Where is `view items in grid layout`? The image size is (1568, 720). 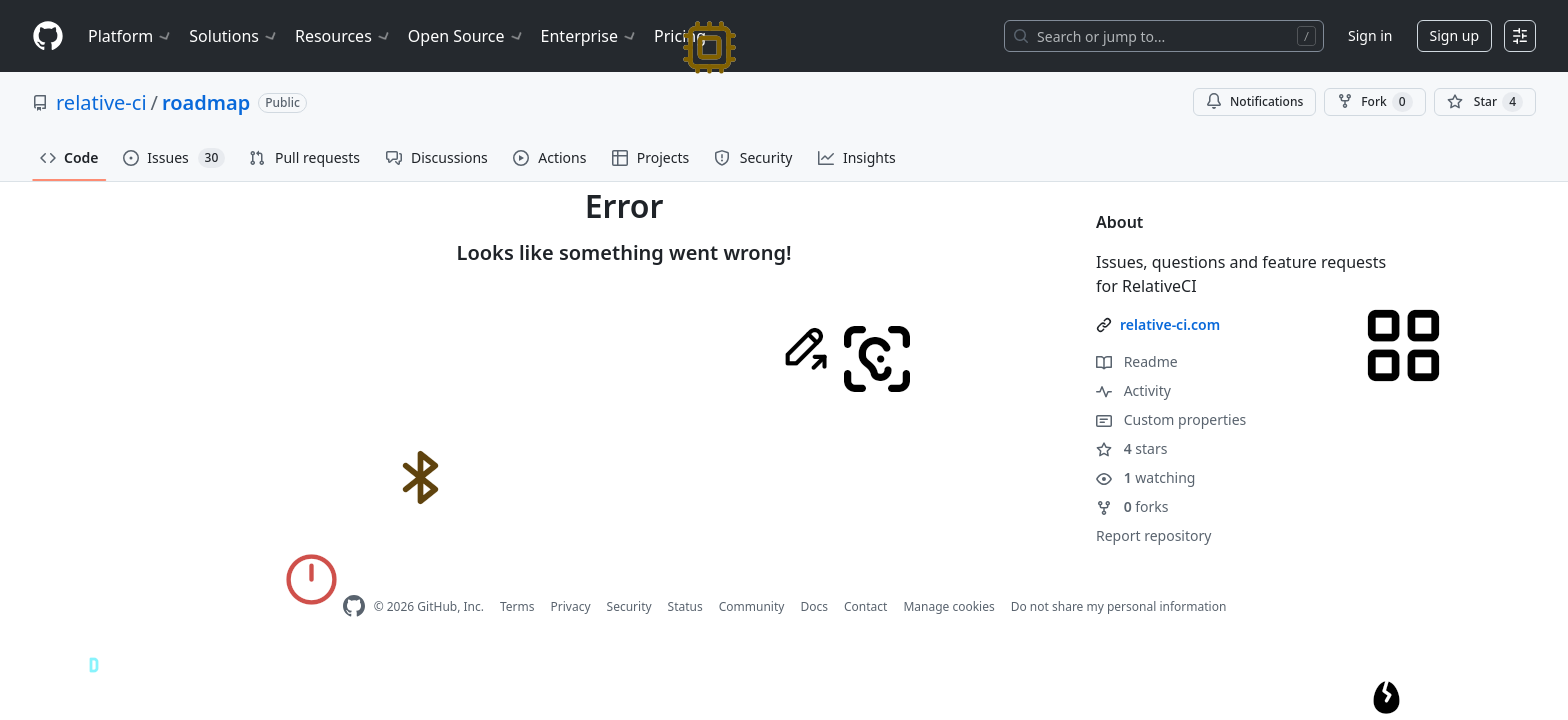 view items in grid layout is located at coordinates (1403, 345).